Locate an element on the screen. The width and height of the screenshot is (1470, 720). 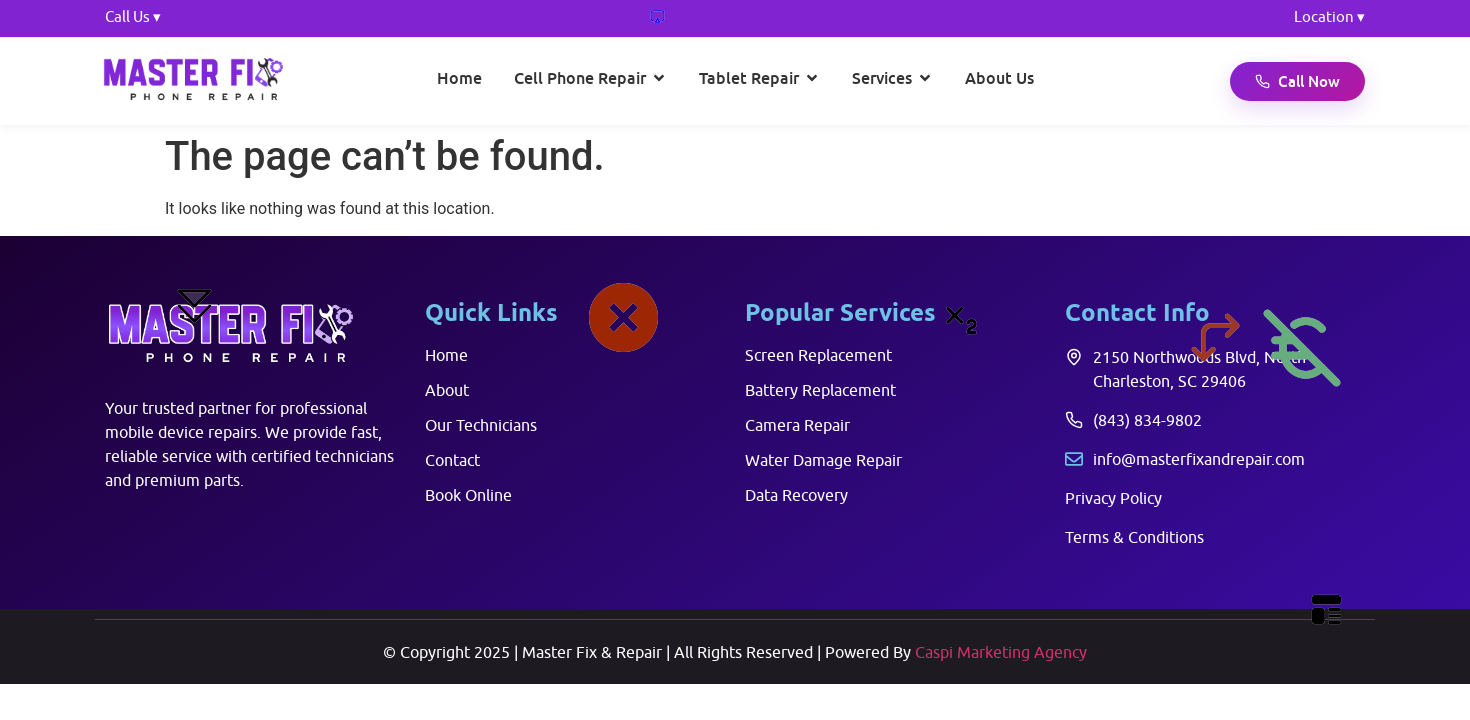
expand content or show more items below is located at coordinates (194, 304).